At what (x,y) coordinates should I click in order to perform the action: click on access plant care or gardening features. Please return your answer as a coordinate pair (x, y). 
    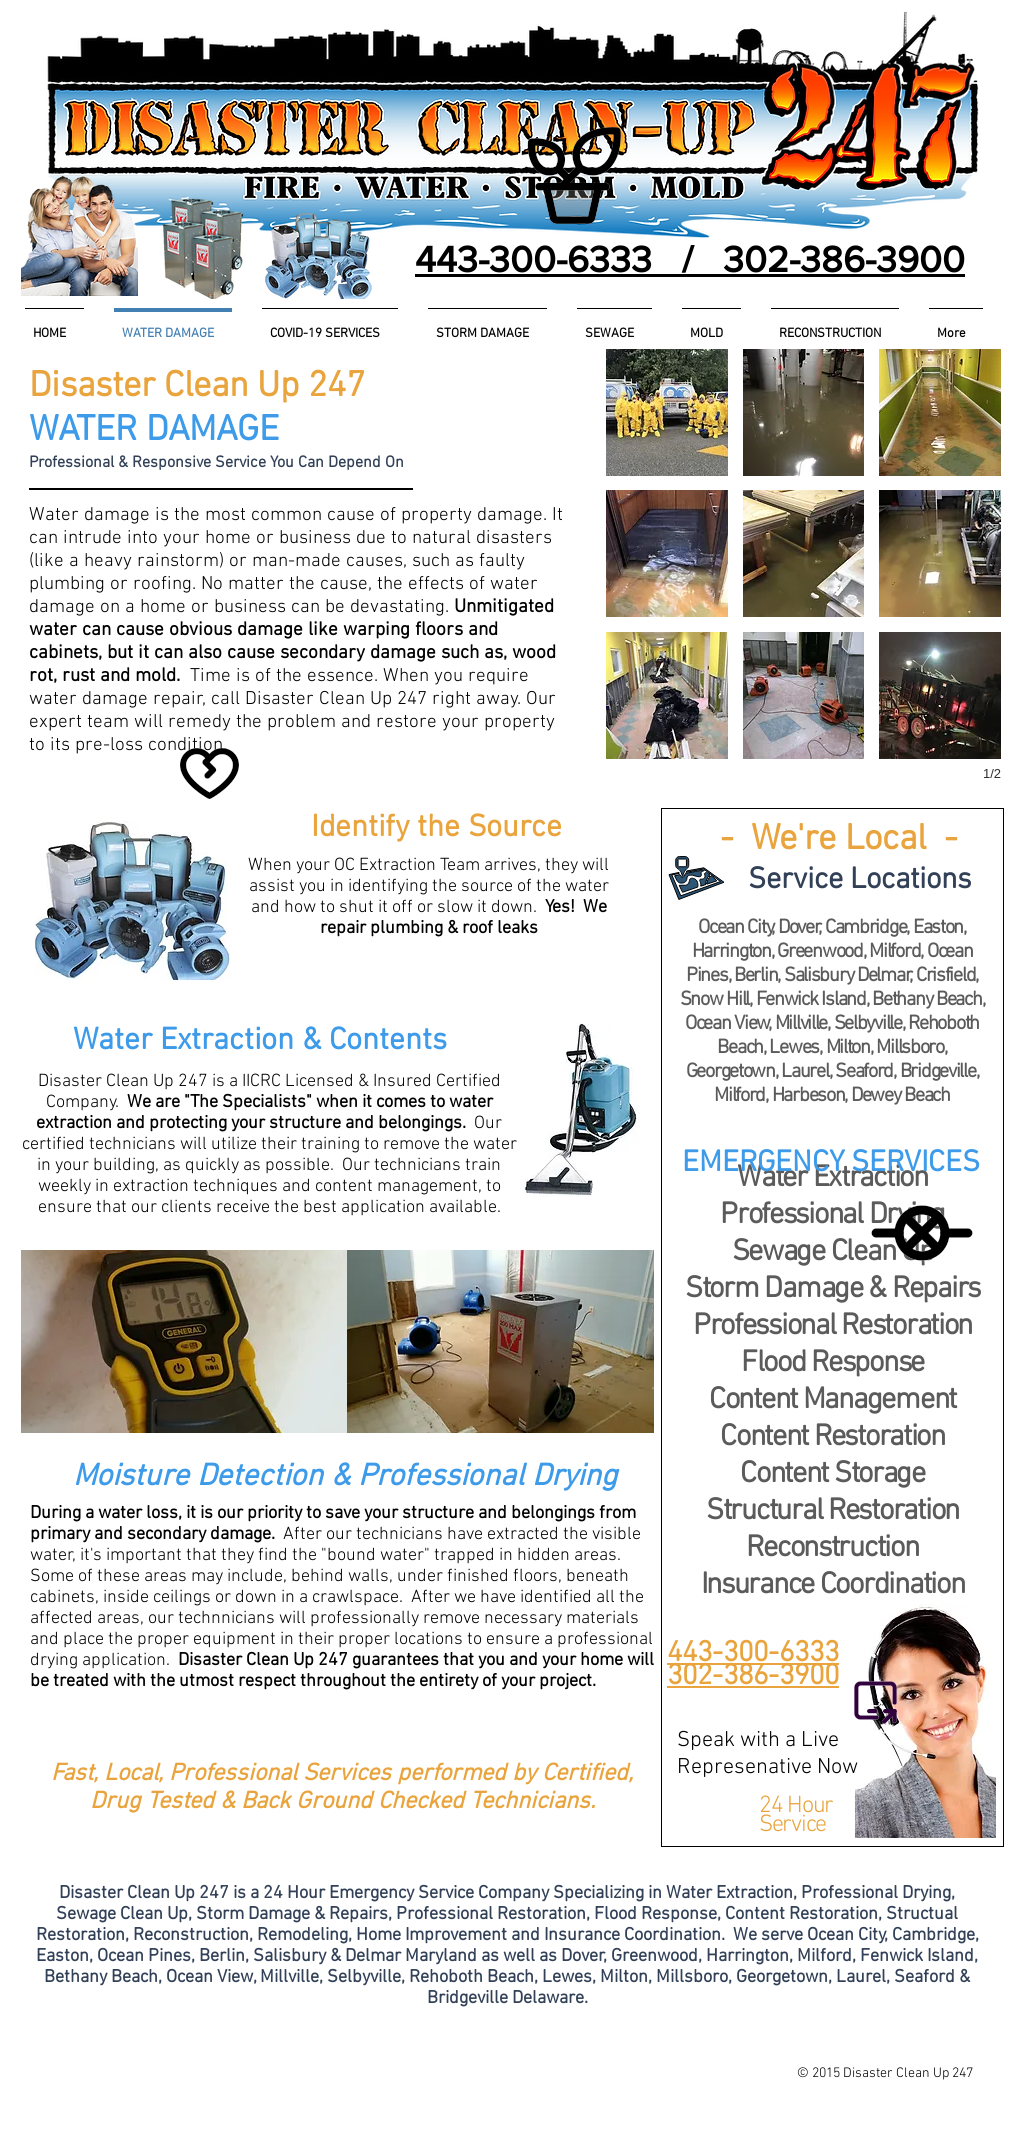
    Looking at the image, I should click on (572, 175).